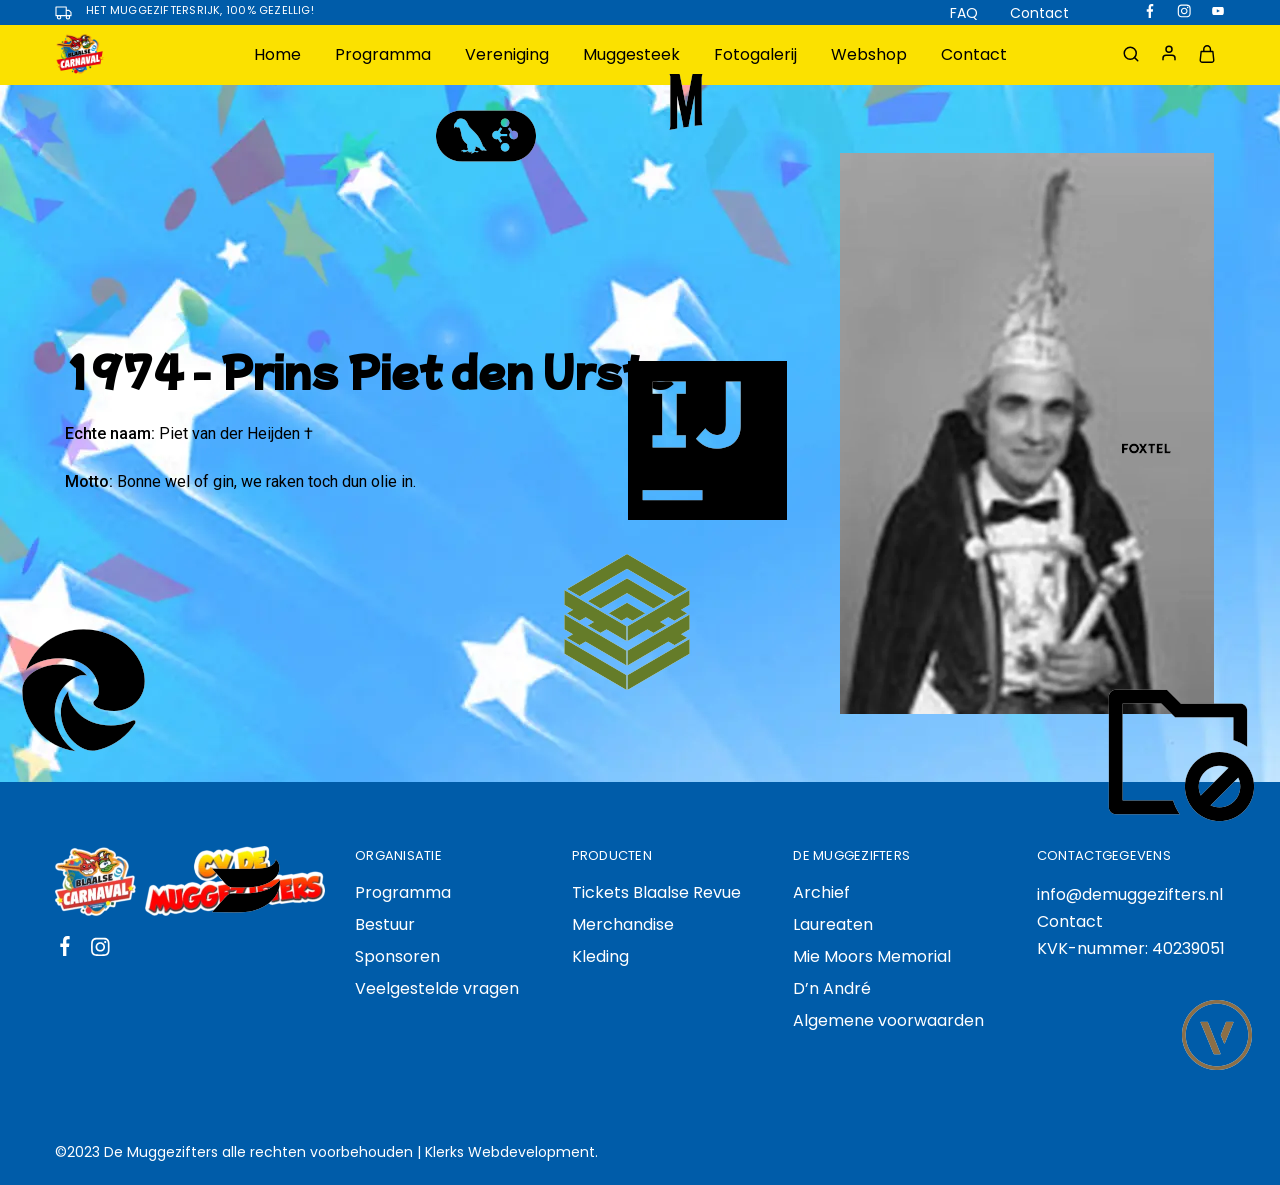 This screenshot has width=1280, height=1185. Describe the element at coordinates (627, 622) in the screenshot. I see `ebox brand logo` at that location.